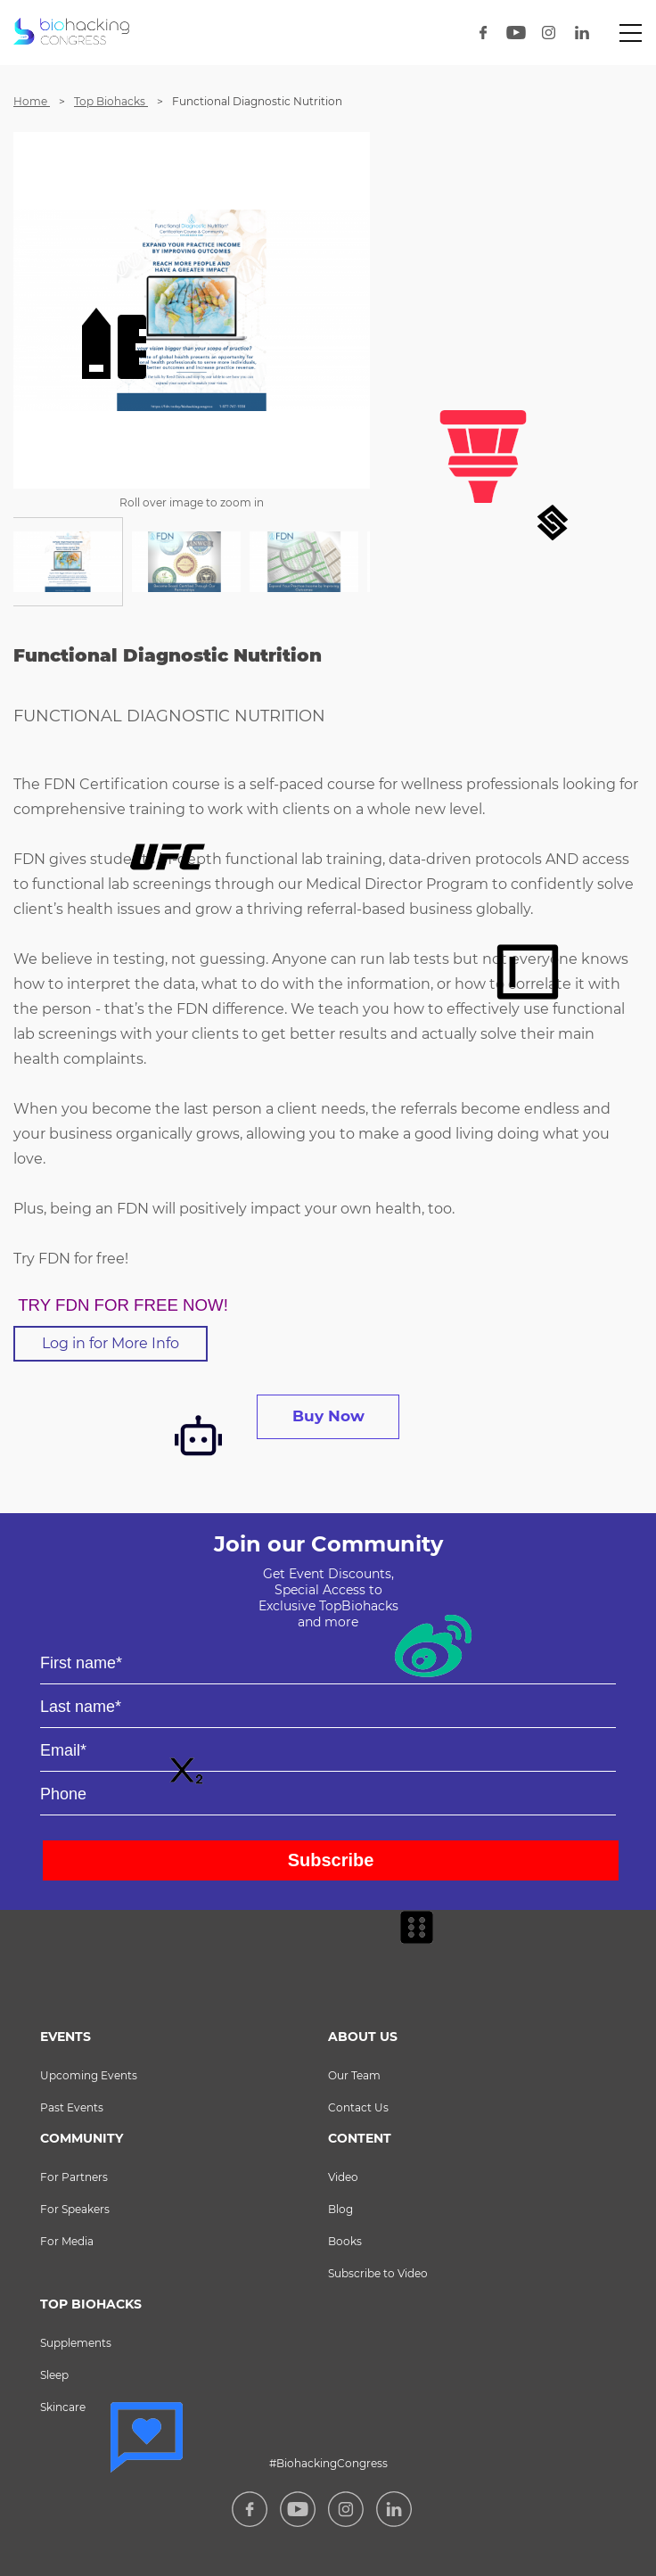 The width and height of the screenshot is (656, 2576). I want to click on open Weibo app, so click(433, 1647).